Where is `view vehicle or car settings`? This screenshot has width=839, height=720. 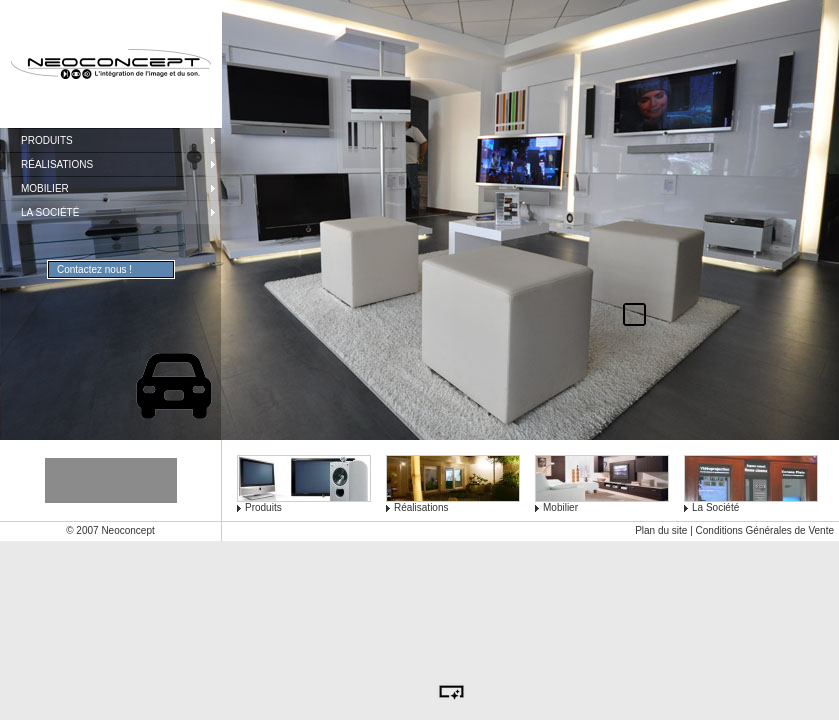 view vehicle or car settings is located at coordinates (174, 386).